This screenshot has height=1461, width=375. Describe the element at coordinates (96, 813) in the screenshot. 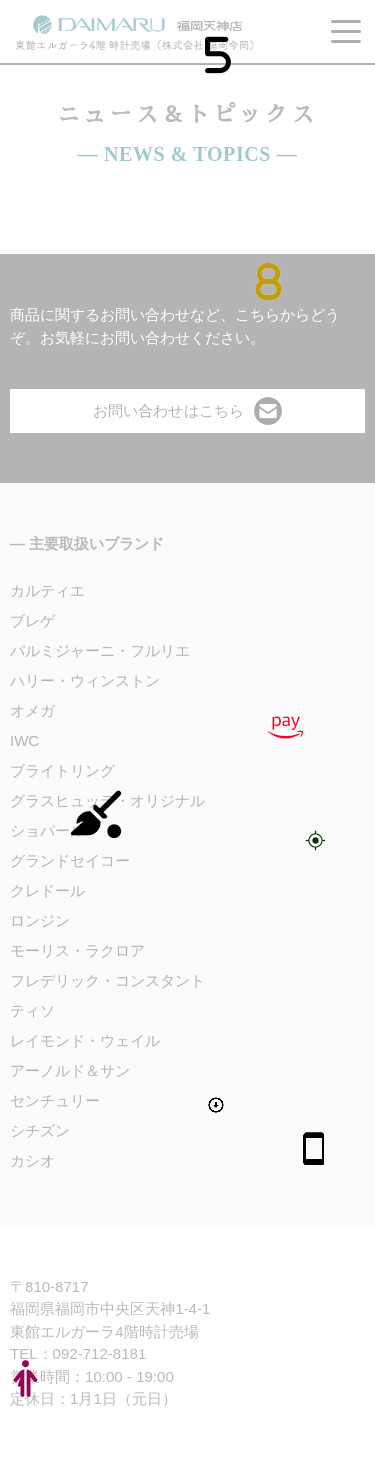

I see `access quidditch or broomstick-related games` at that location.